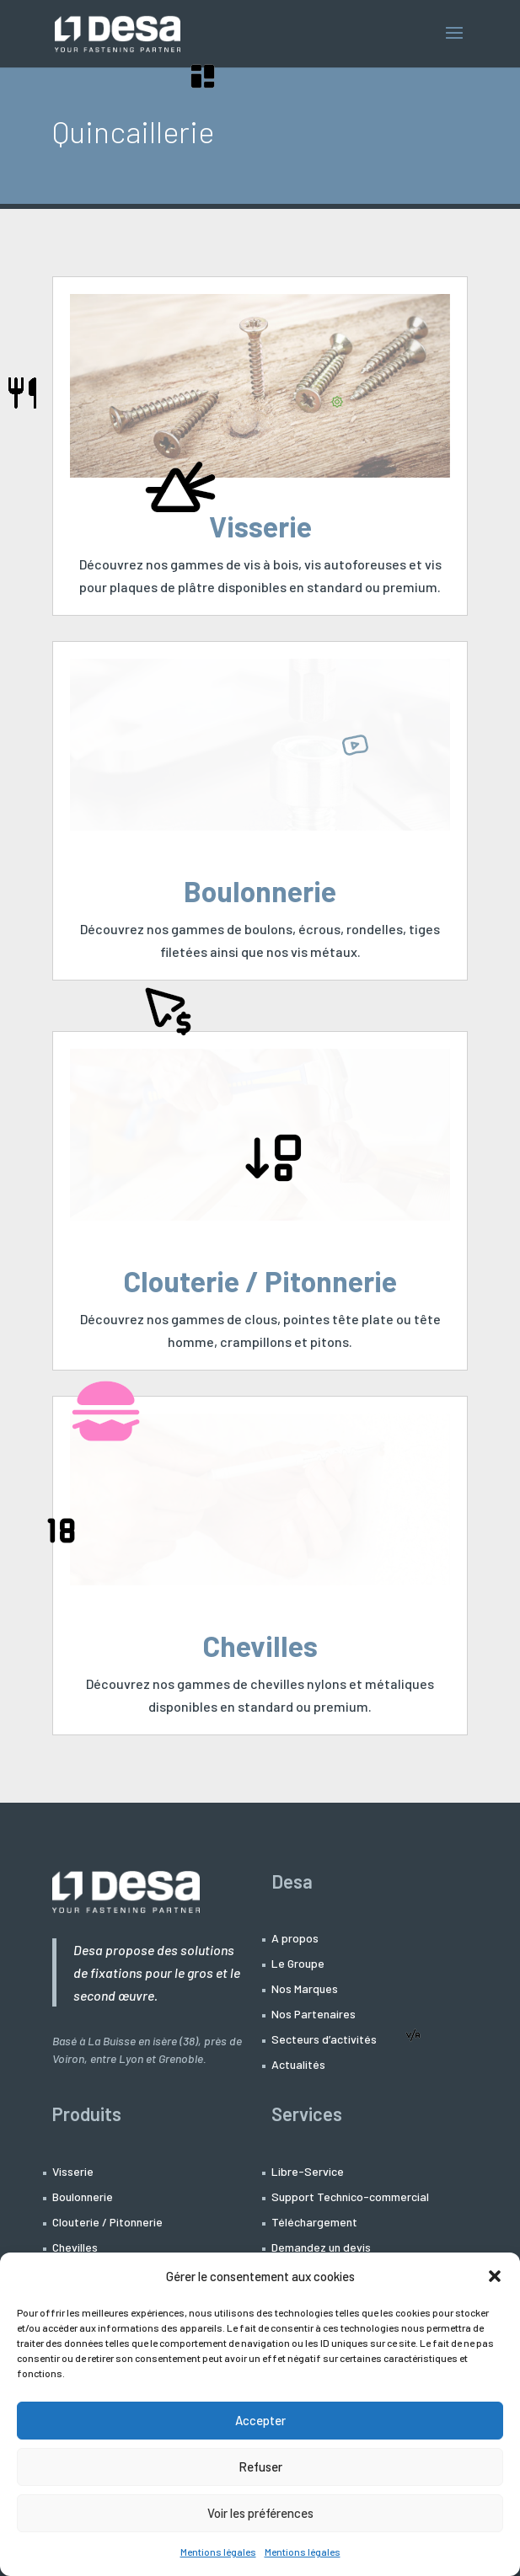  Describe the element at coordinates (60, 1531) in the screenshot. I see `indicates 18 unread notifications or items` at that location.